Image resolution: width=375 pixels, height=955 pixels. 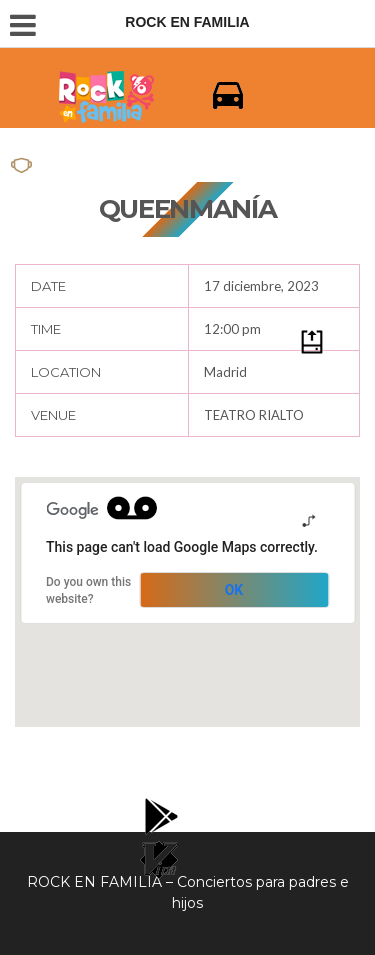 I want to click on get directions to a destination, so click(x=309, y=521).